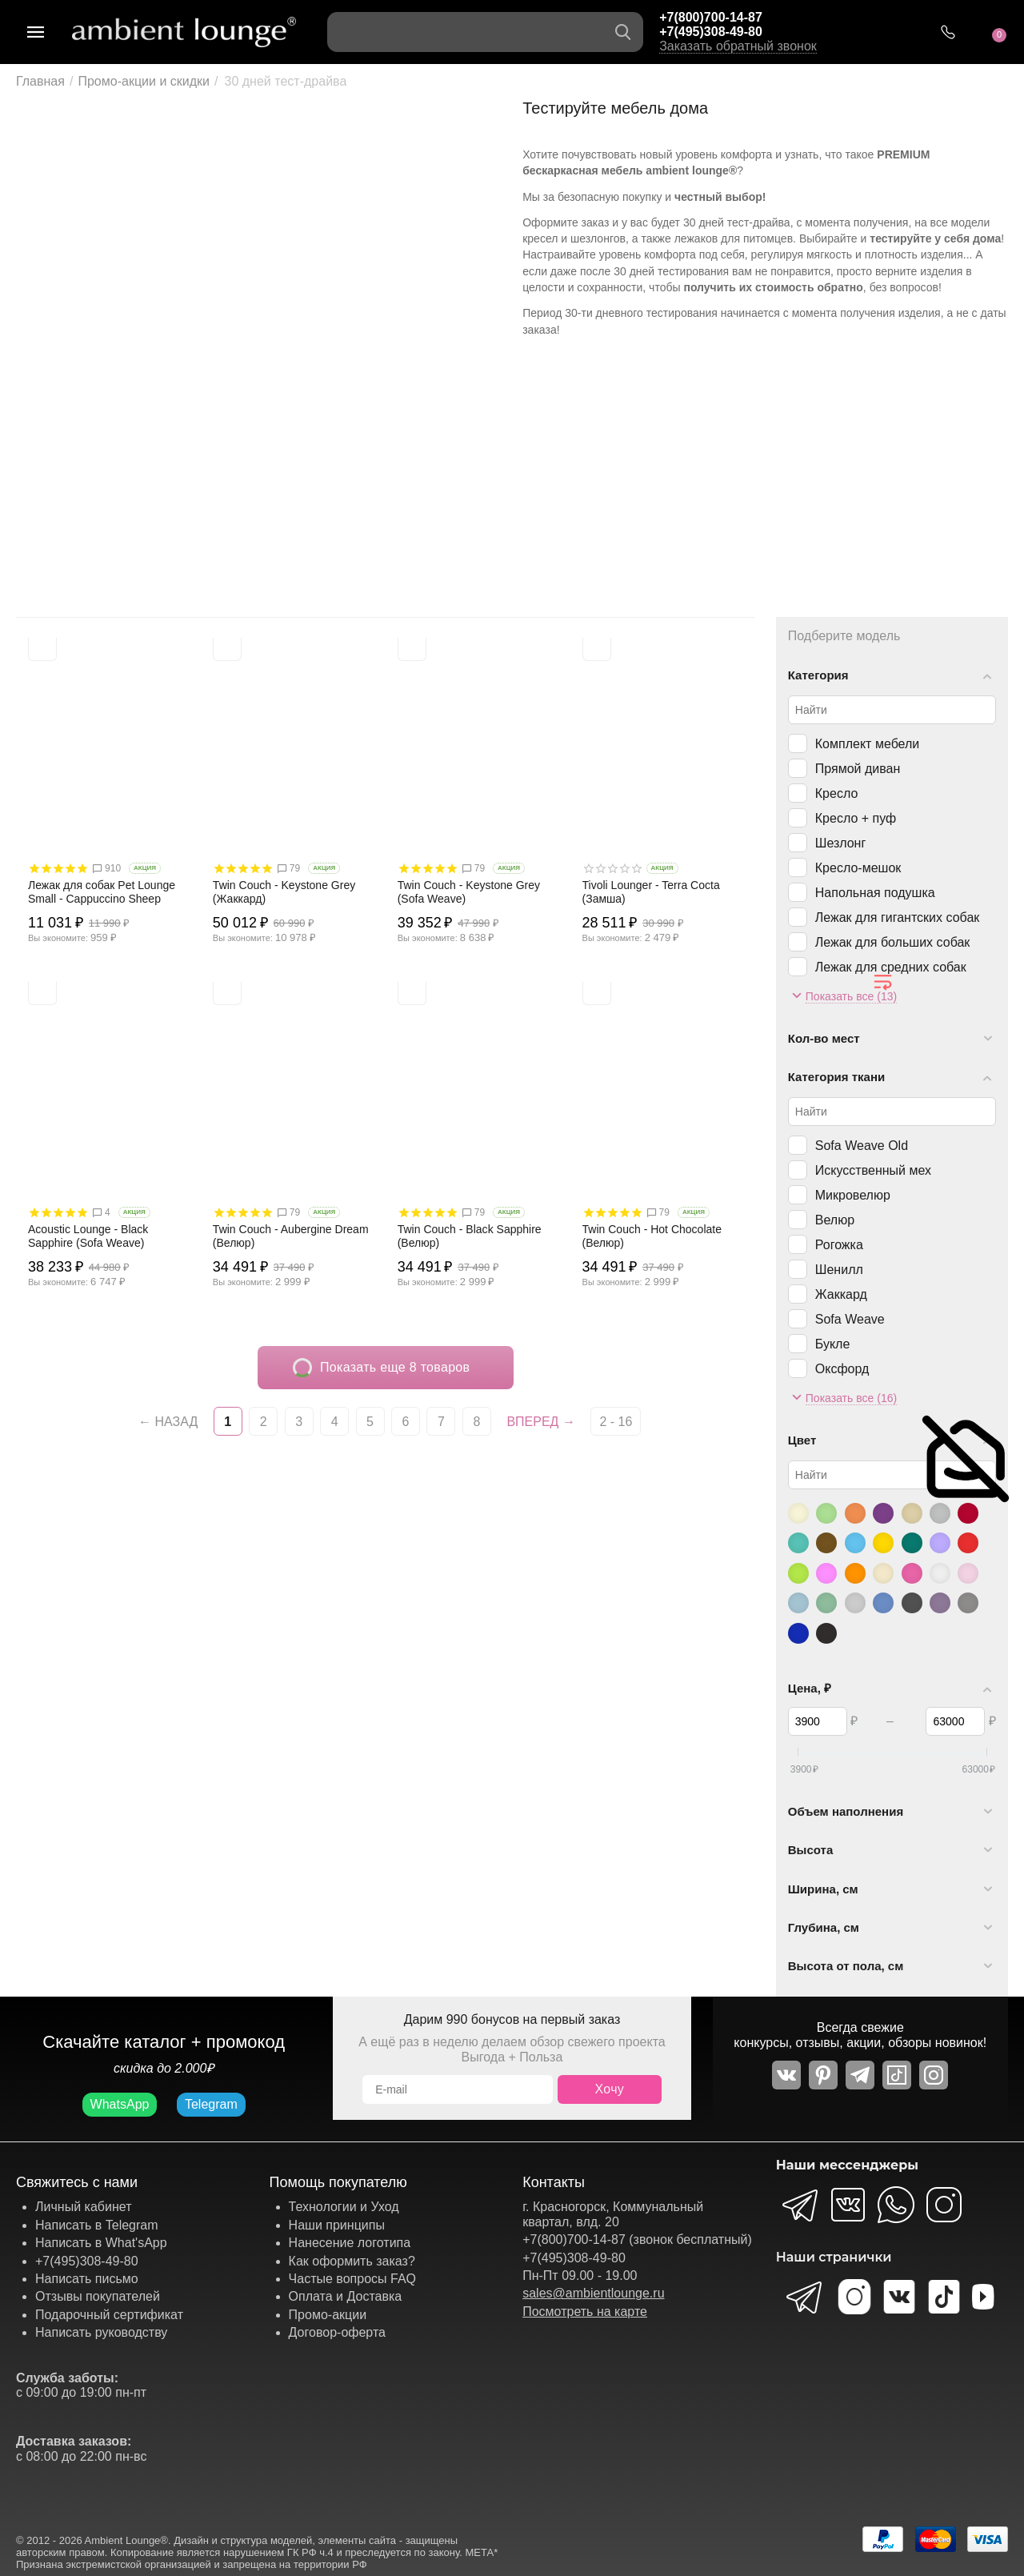 The width and height of the screenshot is (1024, 2576). What do you see at coordinates (966, 1459) in the screenshot?
I see `smart home controls are disabled` at bounding box center [966, 1459].